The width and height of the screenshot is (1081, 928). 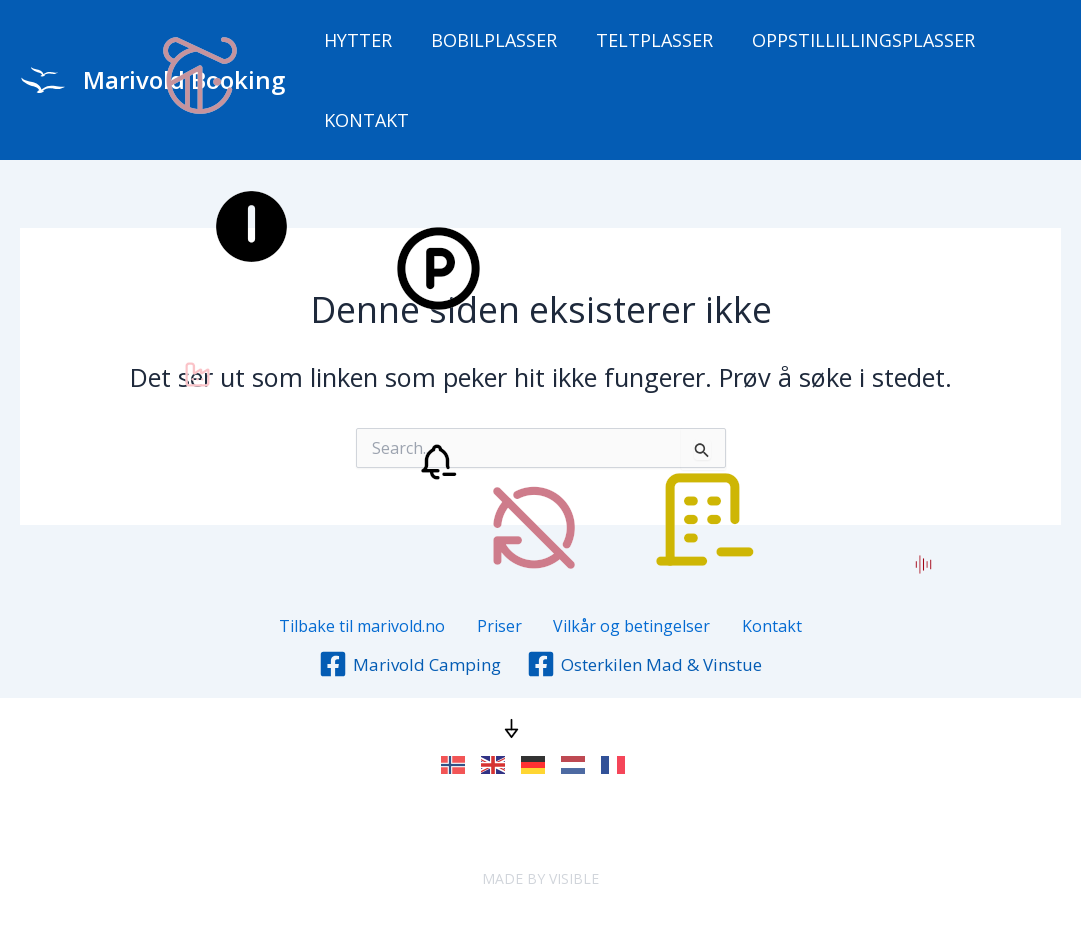 I want to click on remove or dismiss a notification, so click(x=437, y=462).